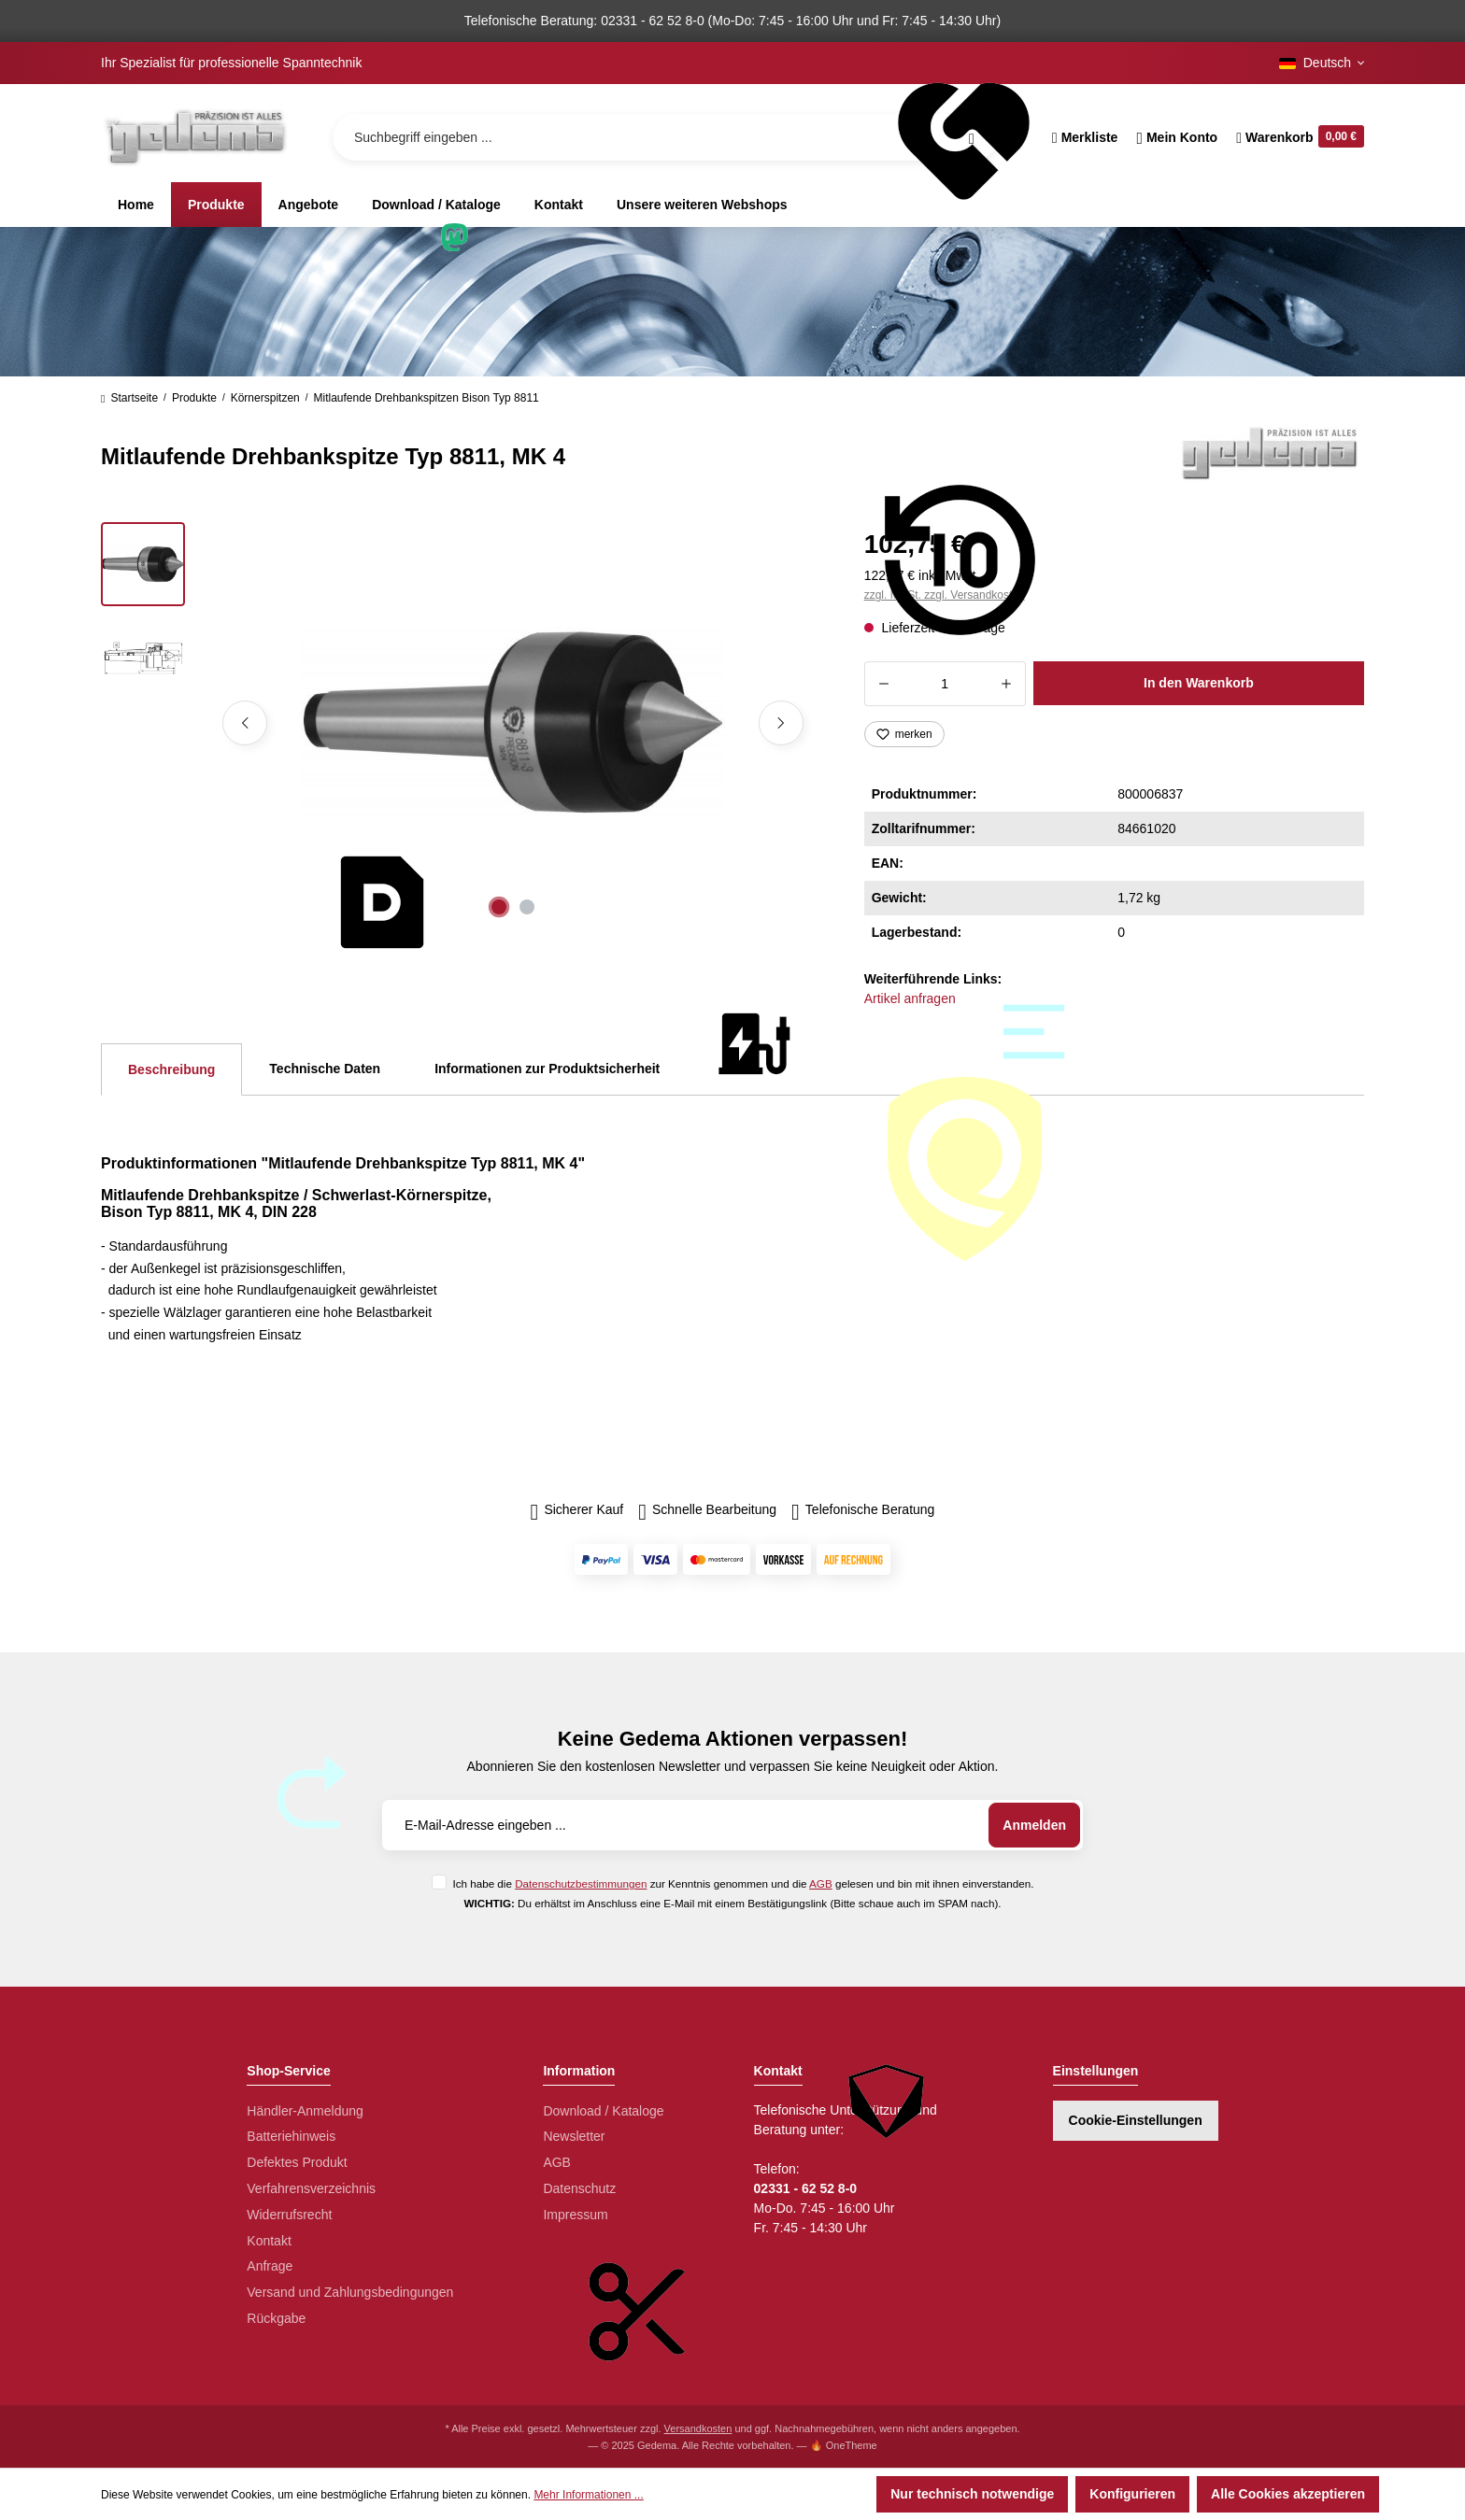 The image size is (1465, 2520). What do you see at coordinates (960, 559) in the screenshot?
I see `skip back 10 seconds in playback` at bounding box center [960, 559].